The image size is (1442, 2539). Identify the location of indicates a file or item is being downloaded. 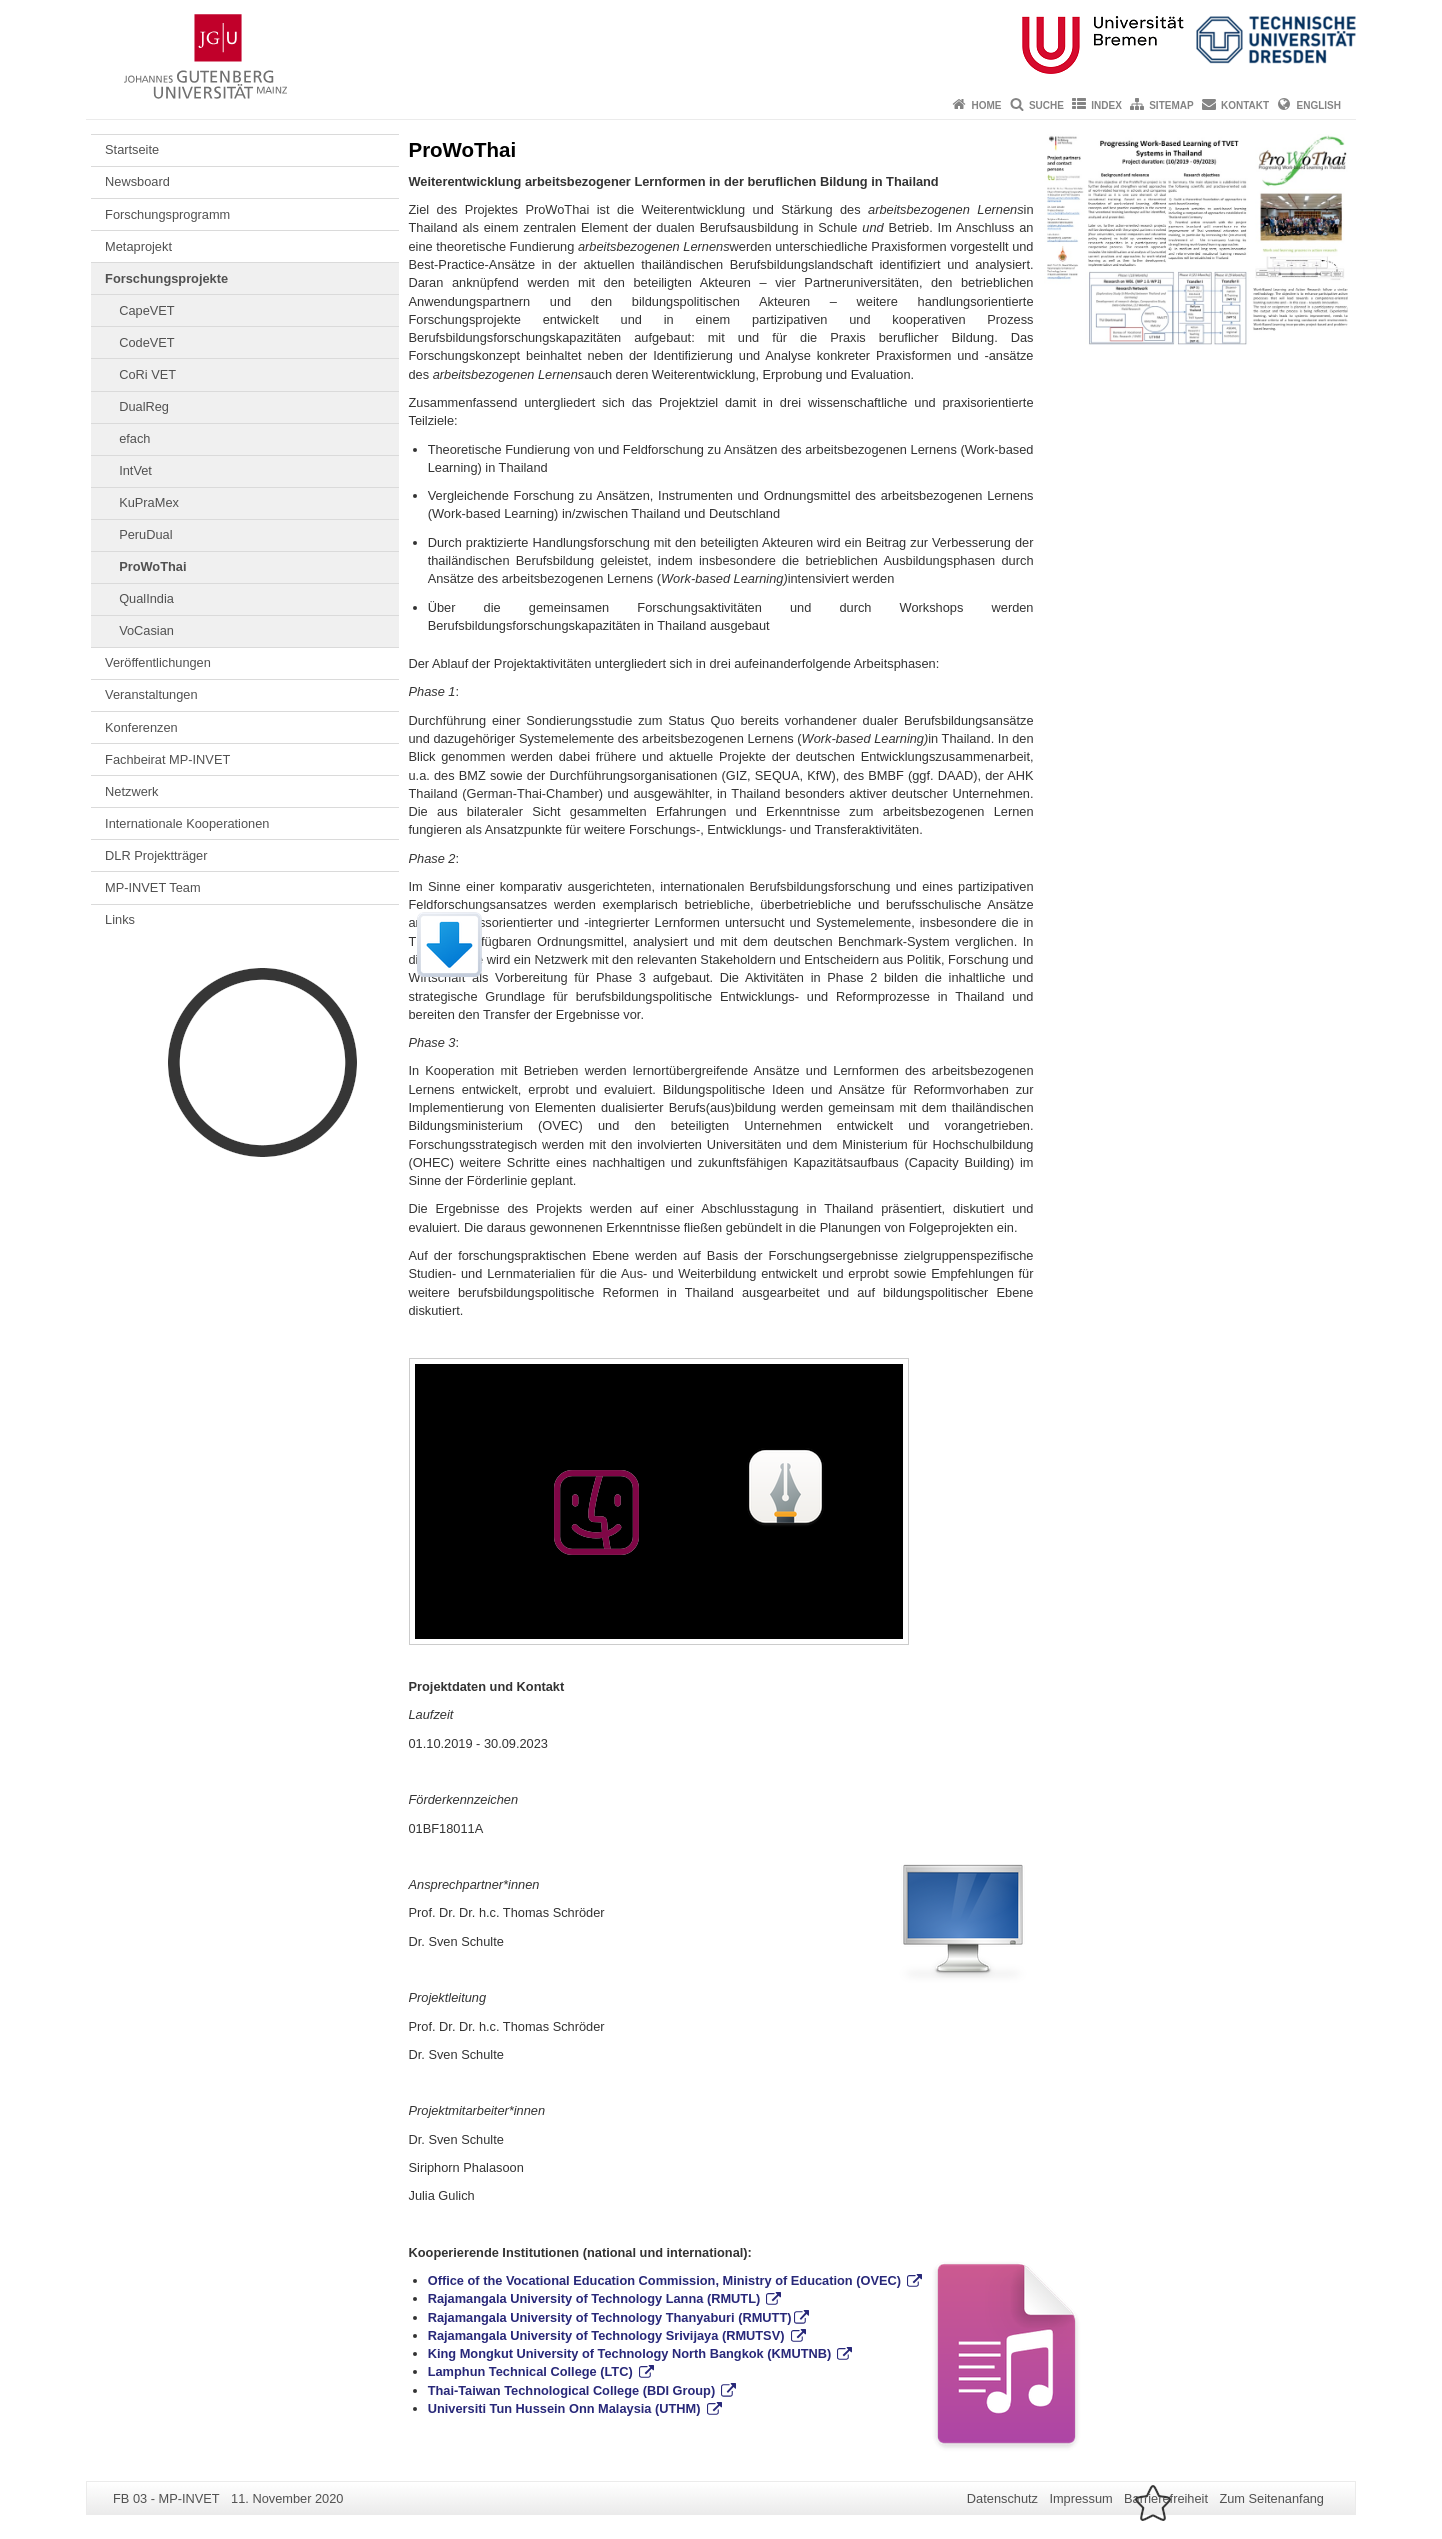
(500, 894).